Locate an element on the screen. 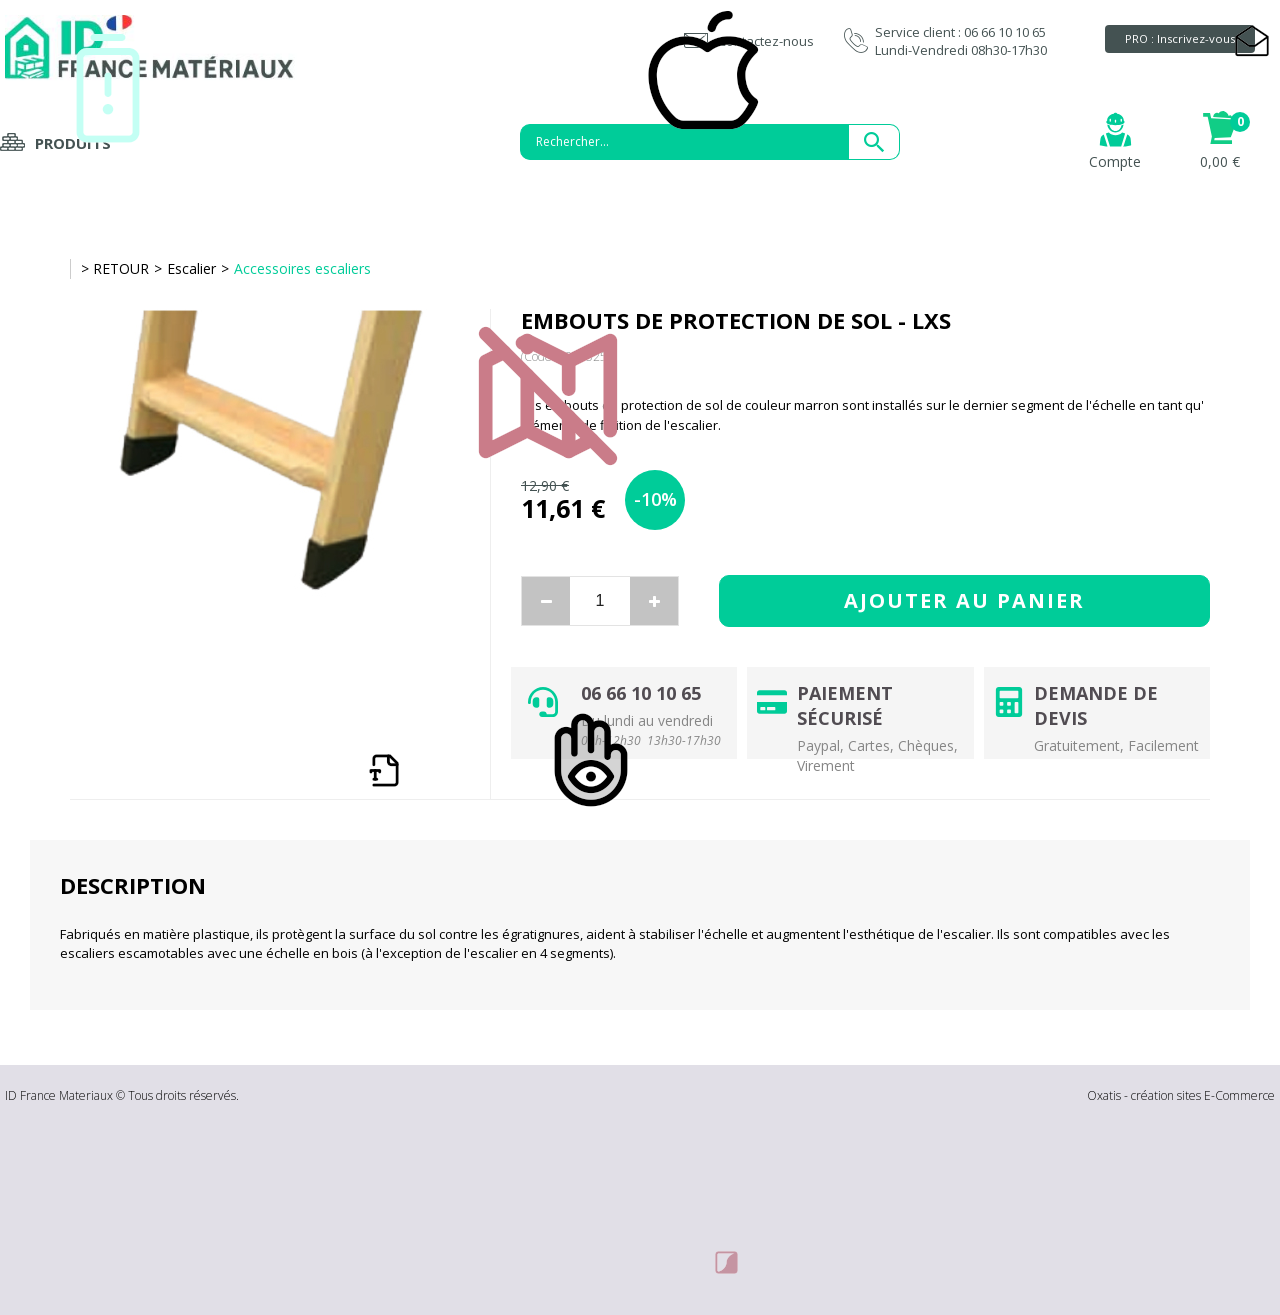 The width and height of the screenshot is (1280, 1315). indicates low battery warning is located at coordinates (108, 90).